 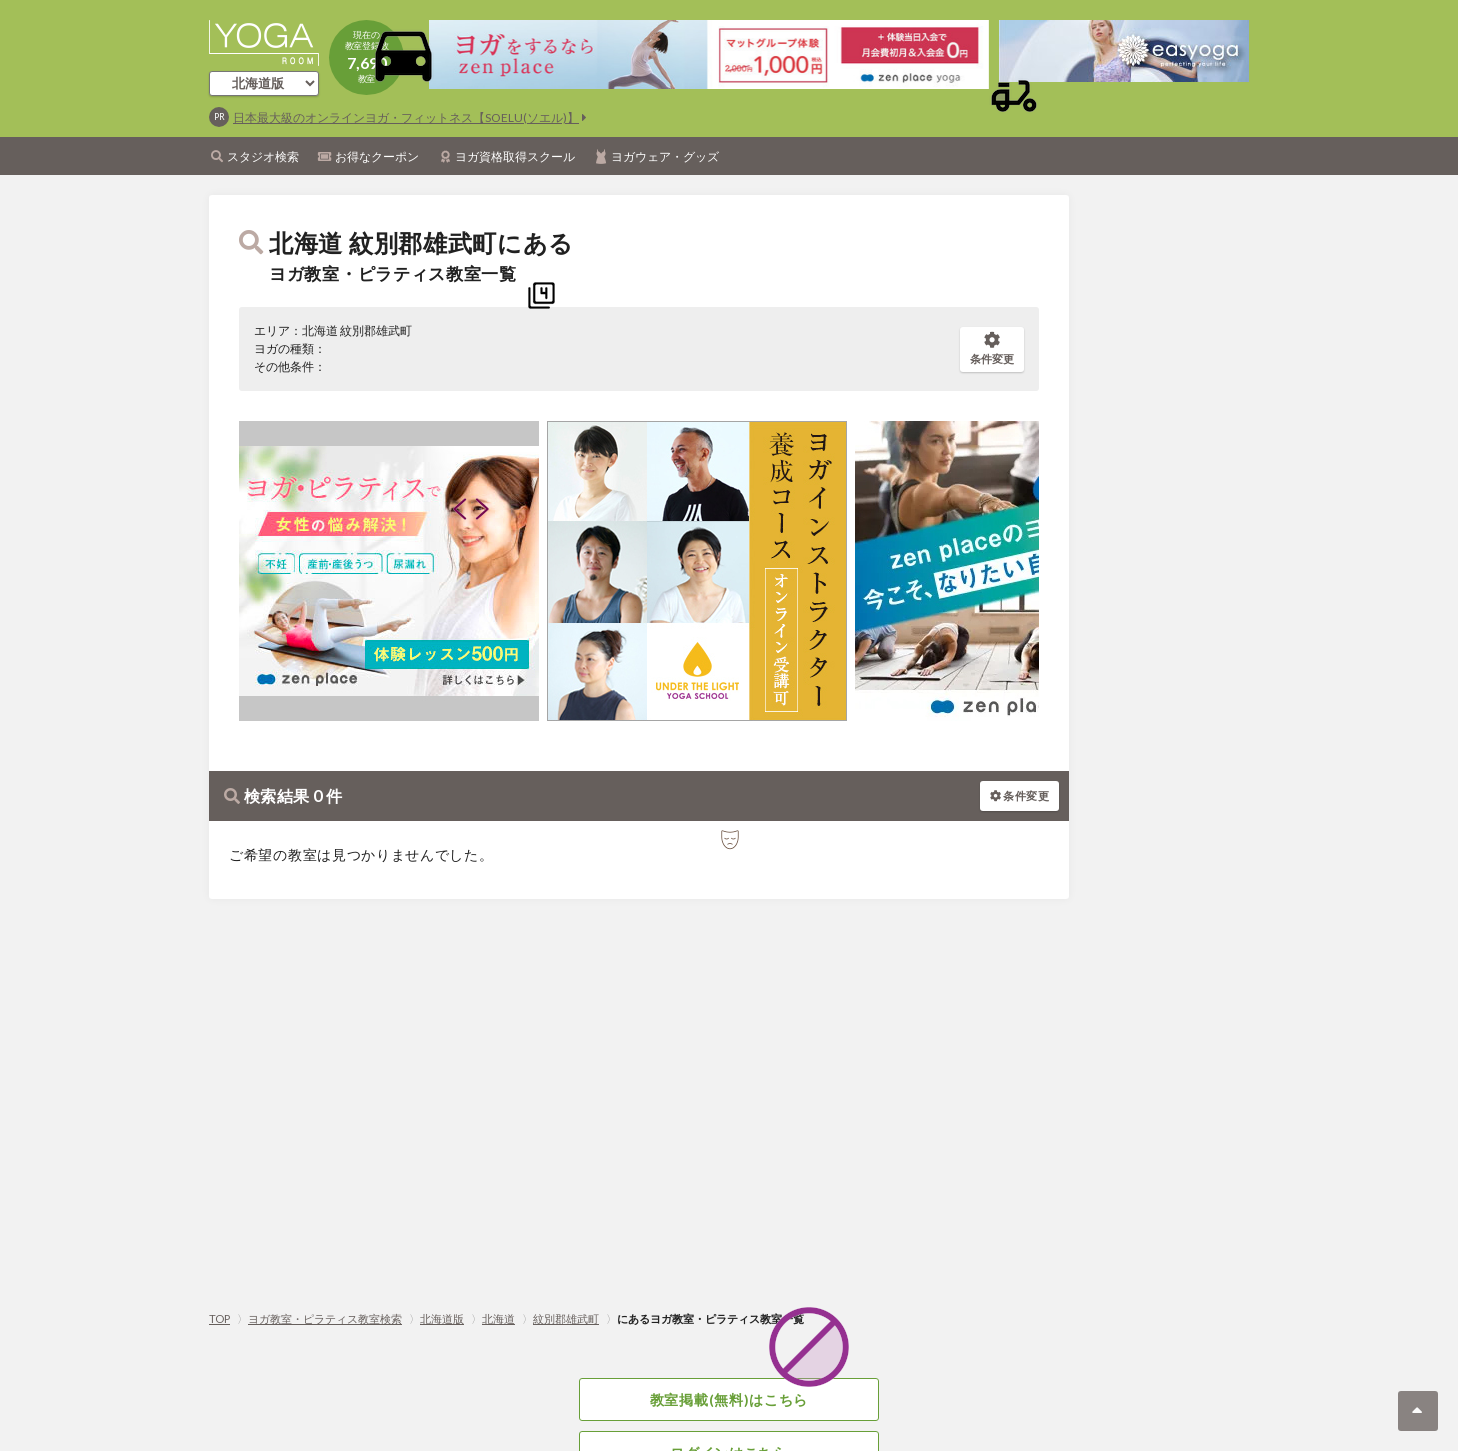 What do you see at coordinates (403, 56) in the screenshot?
I see `time to leave notification for upcoming trip` at bounding box center [403, 56].